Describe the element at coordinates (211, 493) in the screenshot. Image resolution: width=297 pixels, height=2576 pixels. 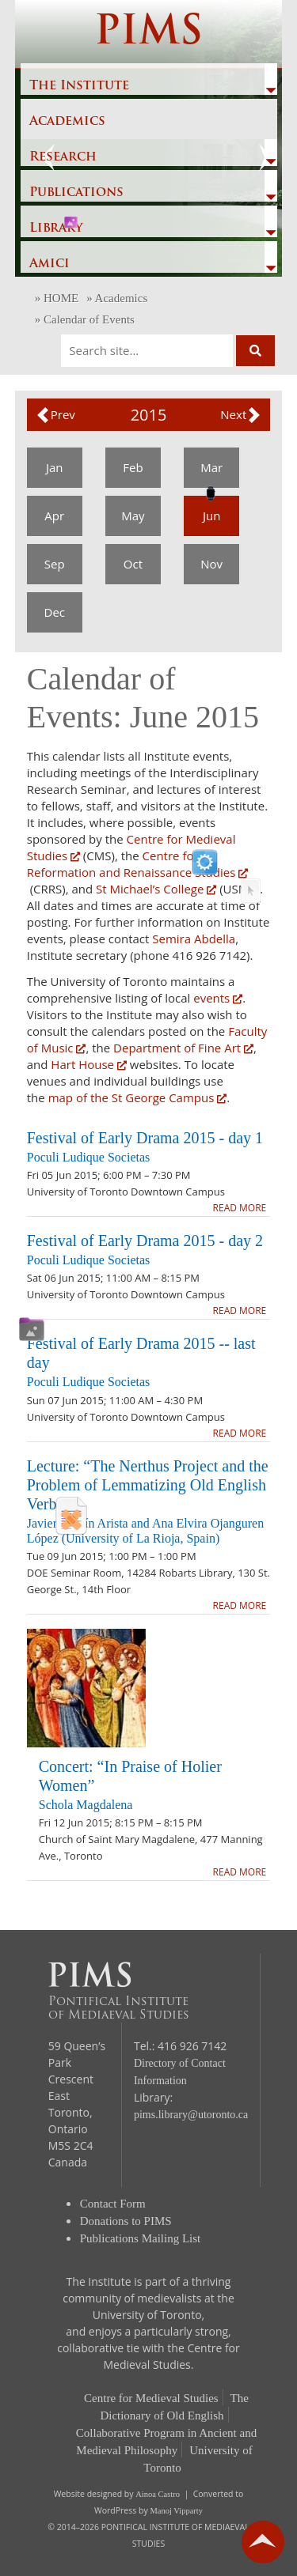
I see `apple watch series 8 device icon` at that location.